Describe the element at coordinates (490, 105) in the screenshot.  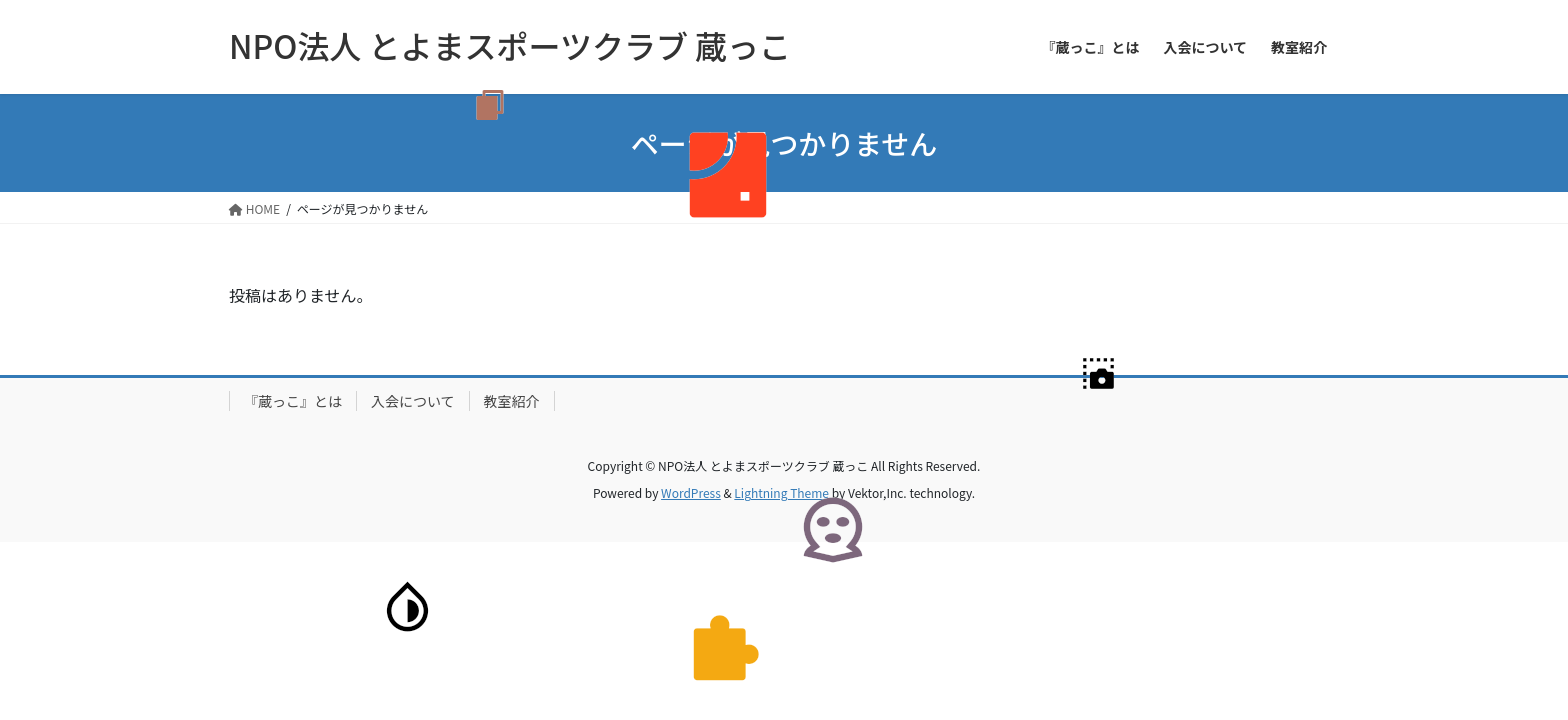
I see `copy file to clipboard` at that location.